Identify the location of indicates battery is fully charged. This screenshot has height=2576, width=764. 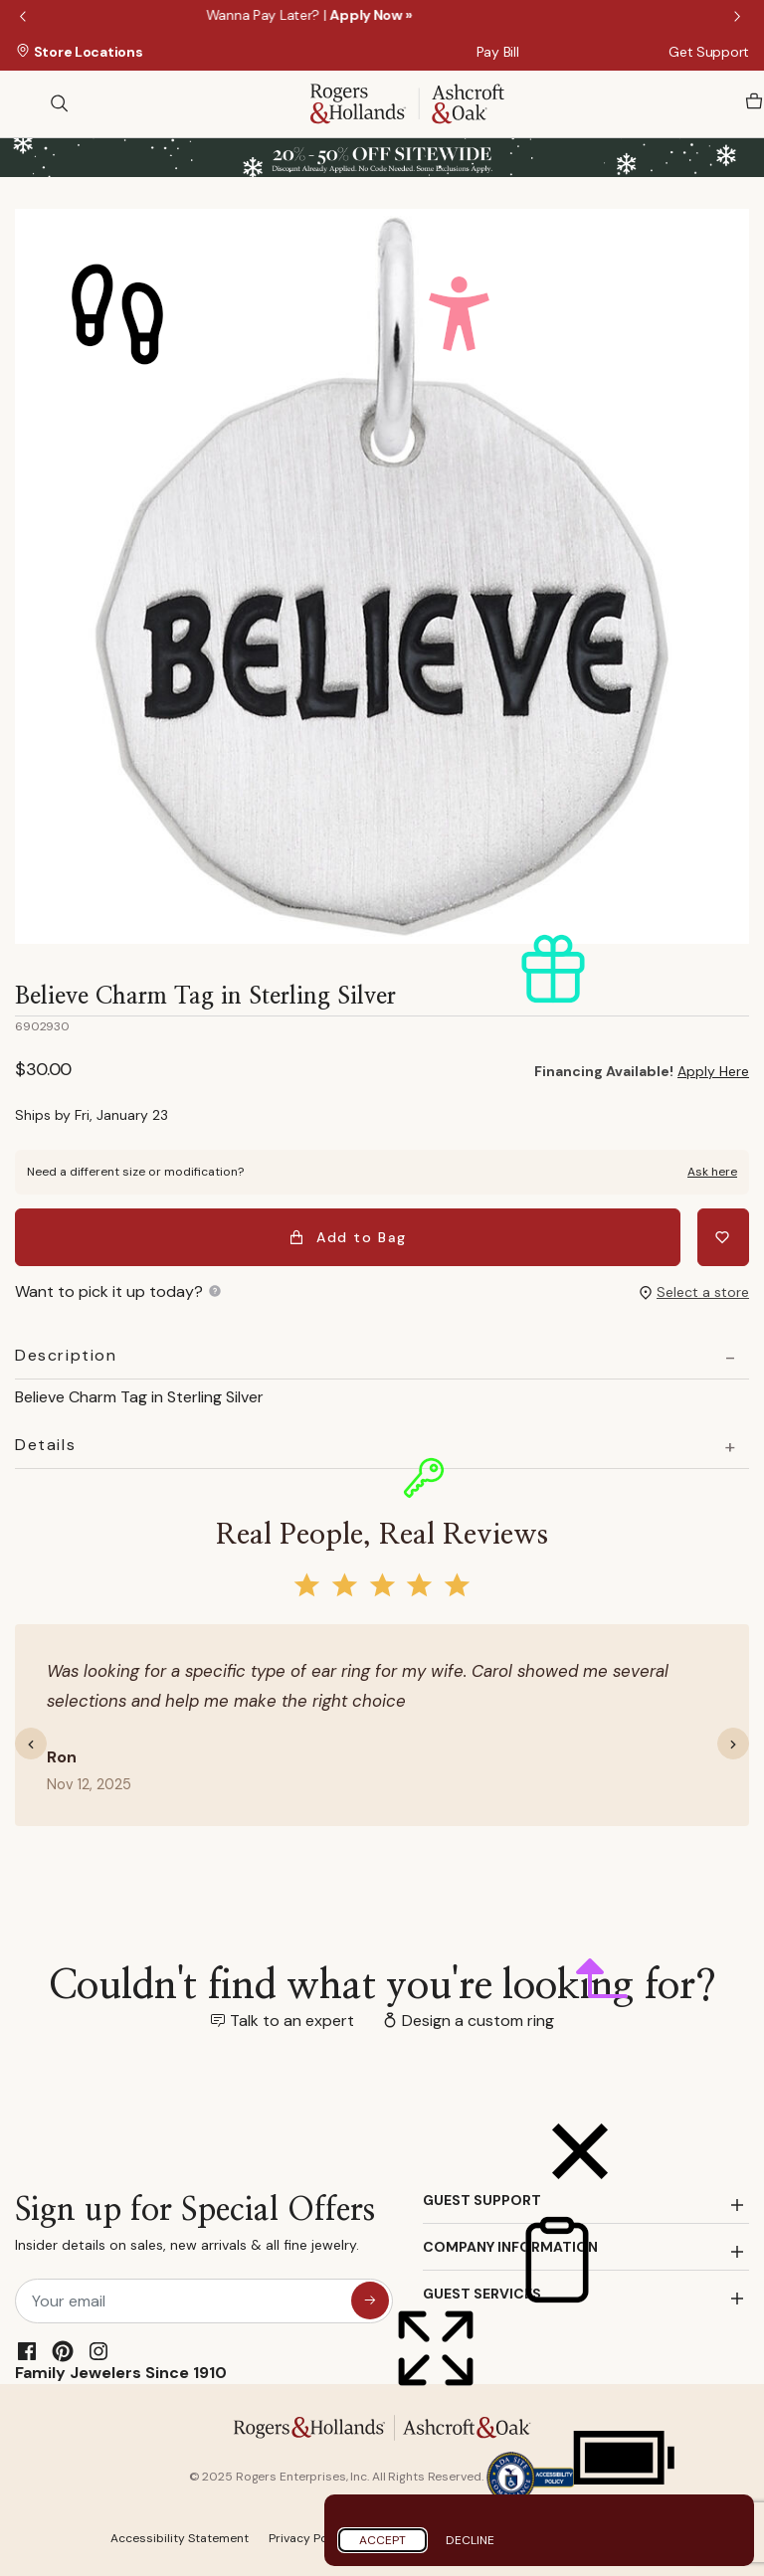
(624, 2458).